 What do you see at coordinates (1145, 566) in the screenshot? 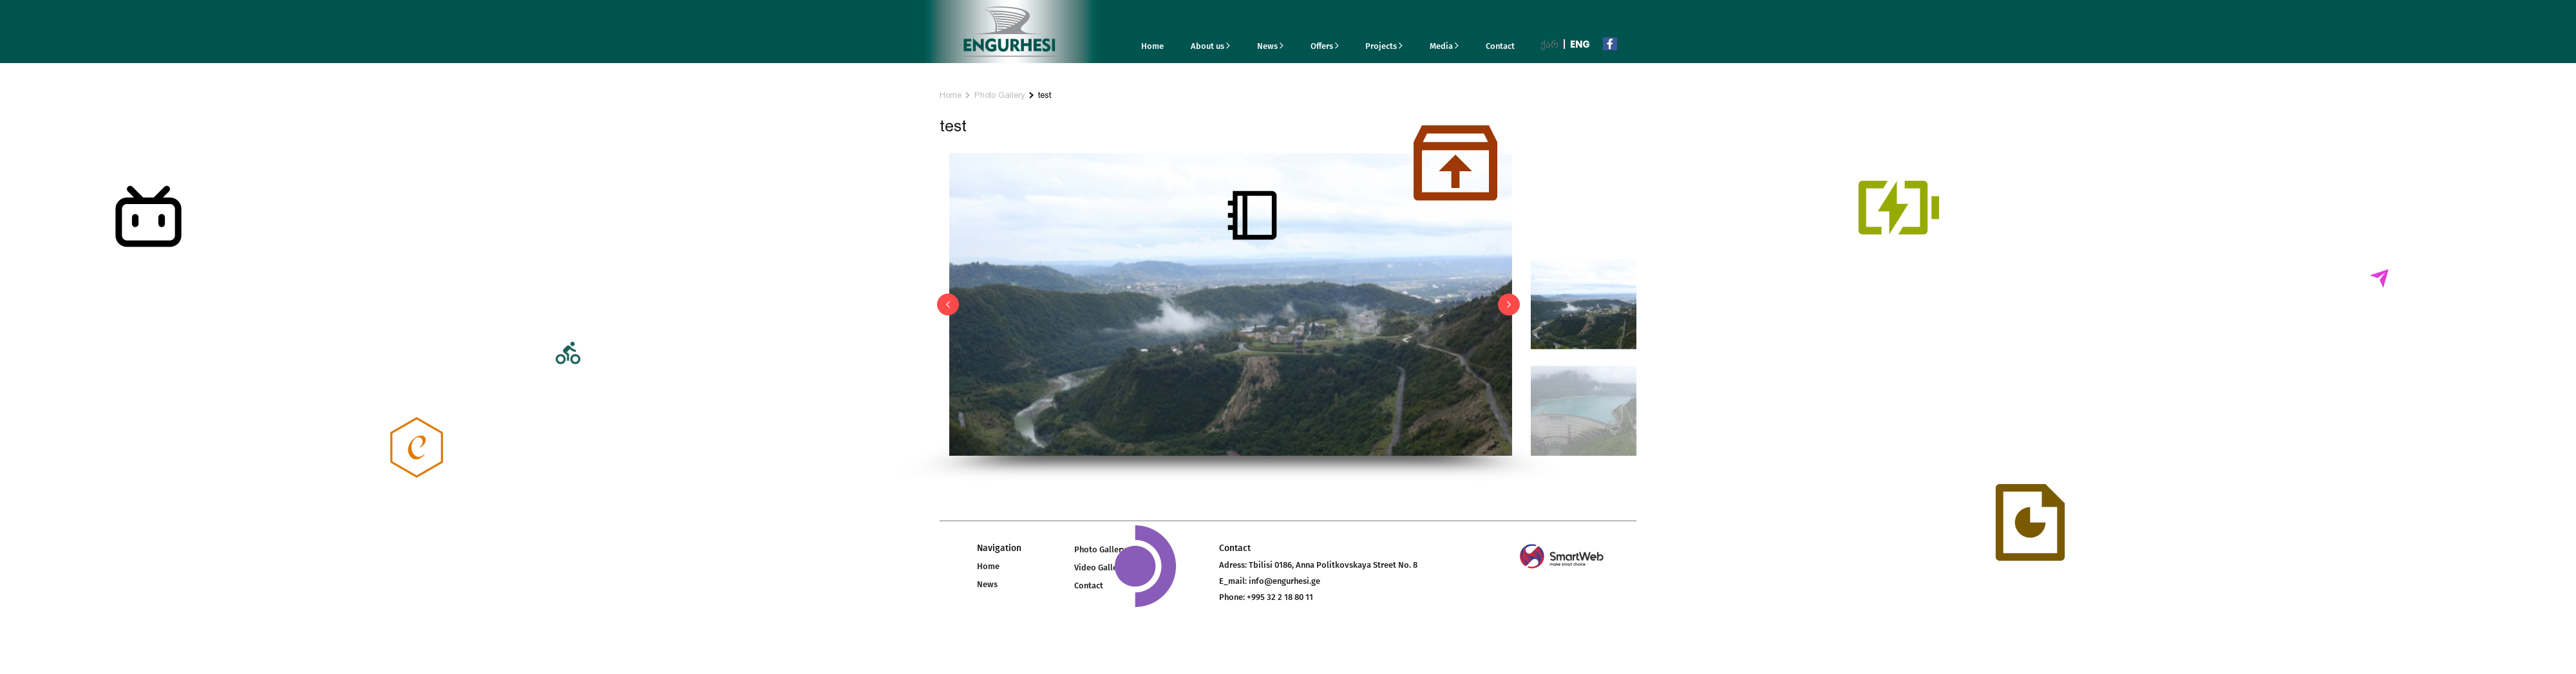
I see `Steam Deck brand logo` at bounding box center [1145, 566].